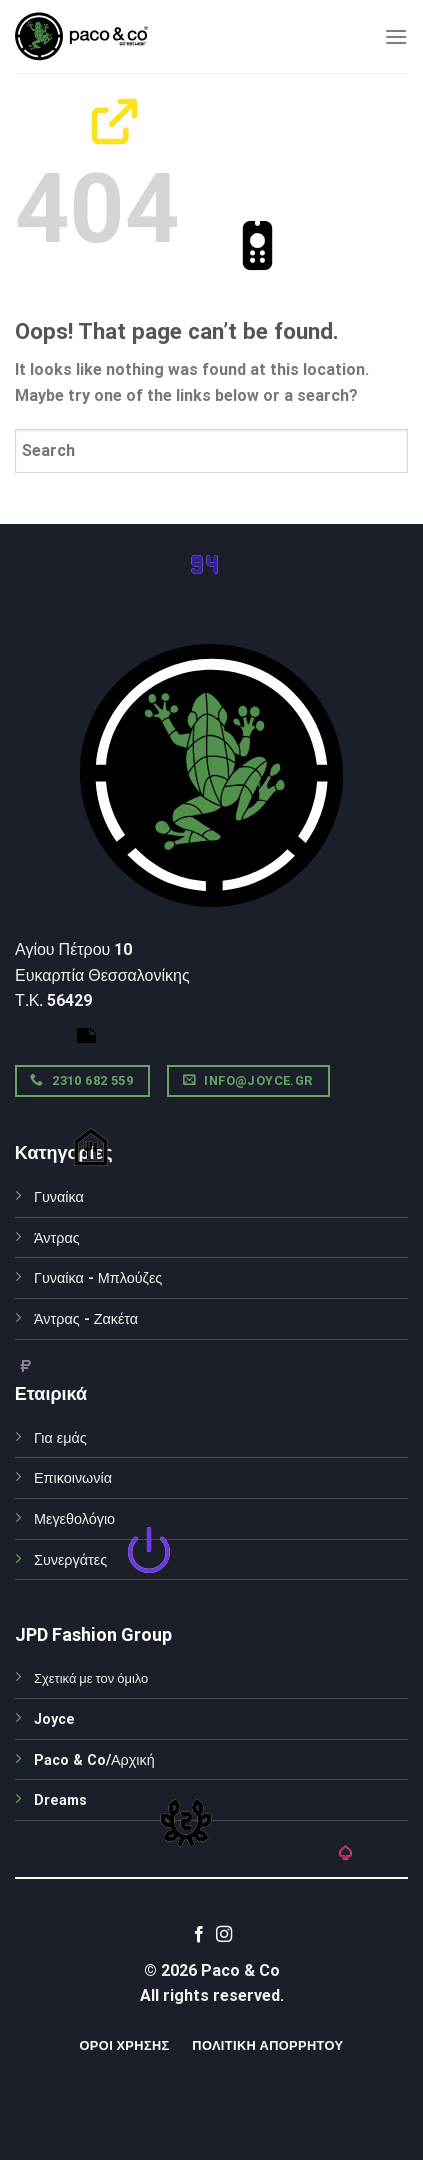 This screenshot has height=2160, width=423. I want to click on turn device on or off, so click(149, 1550).